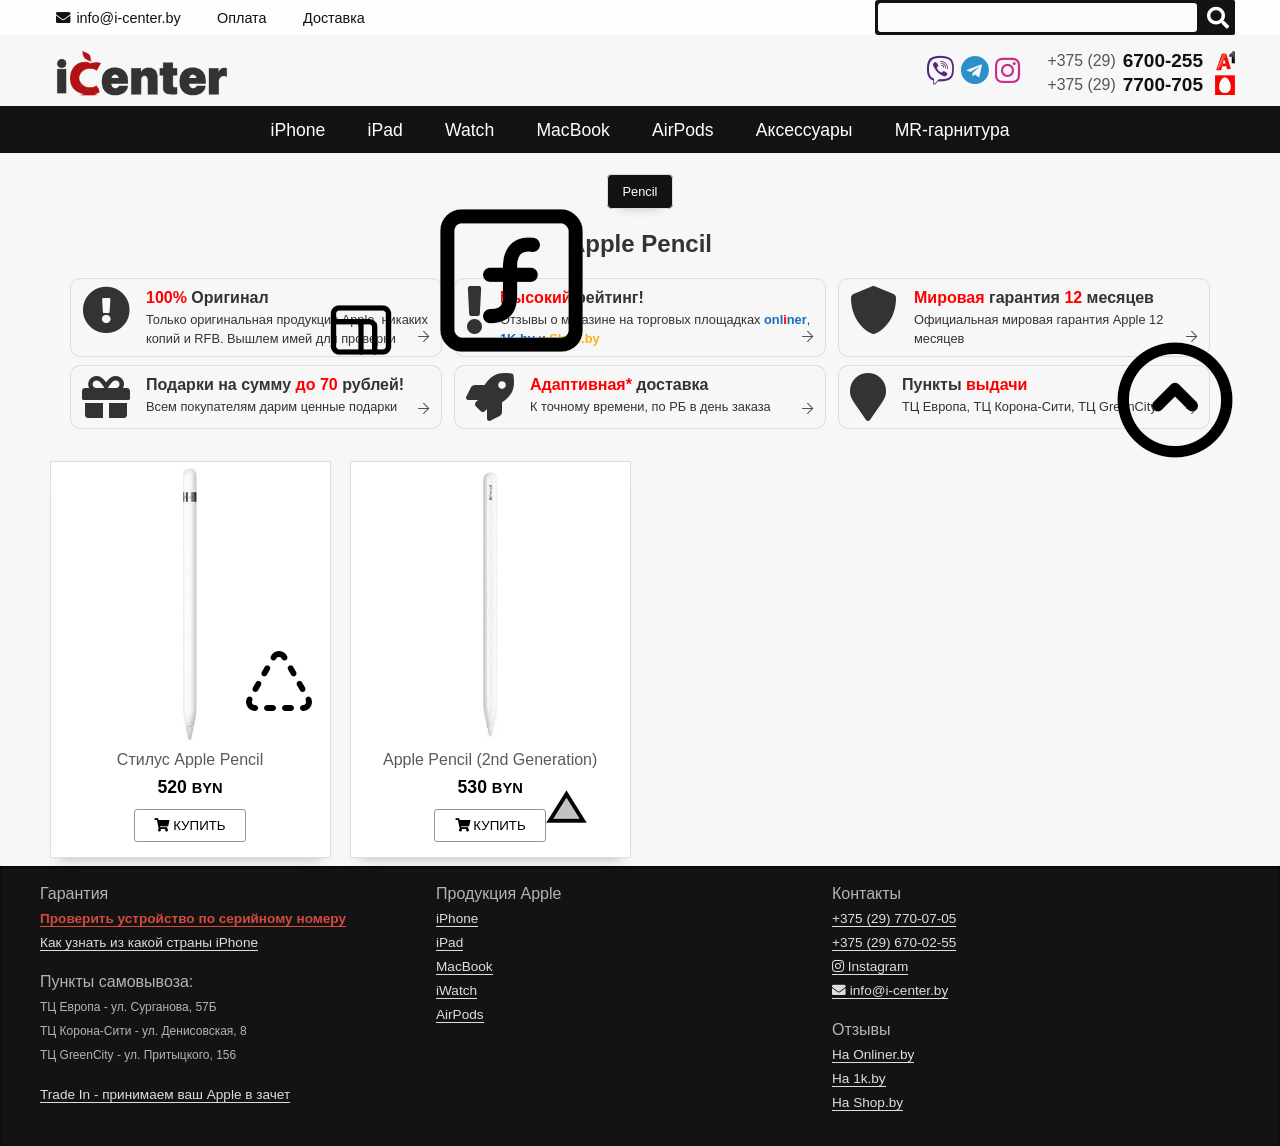  Describe the element at coordinates (279, 681) in the screenshot. I see `indicates an incomplete or in-progress shape` at that location.